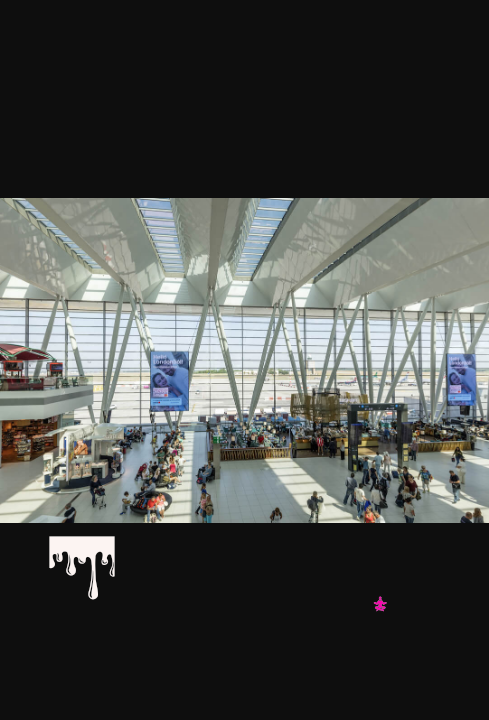  I want to click on indicates blood or gore content warning, so click(82, 569).